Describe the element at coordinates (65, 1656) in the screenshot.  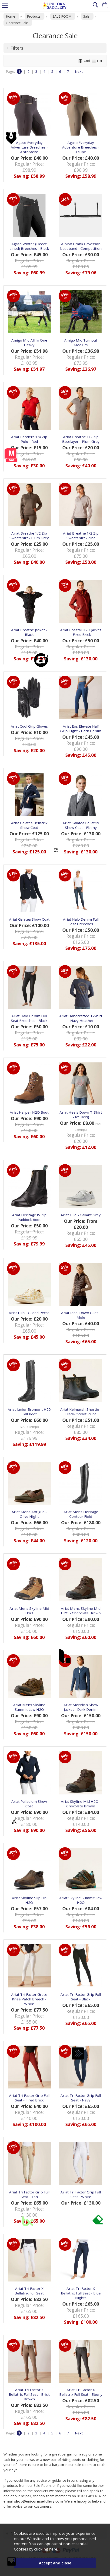
I see `logstash data processing pipeline logo` at that location.